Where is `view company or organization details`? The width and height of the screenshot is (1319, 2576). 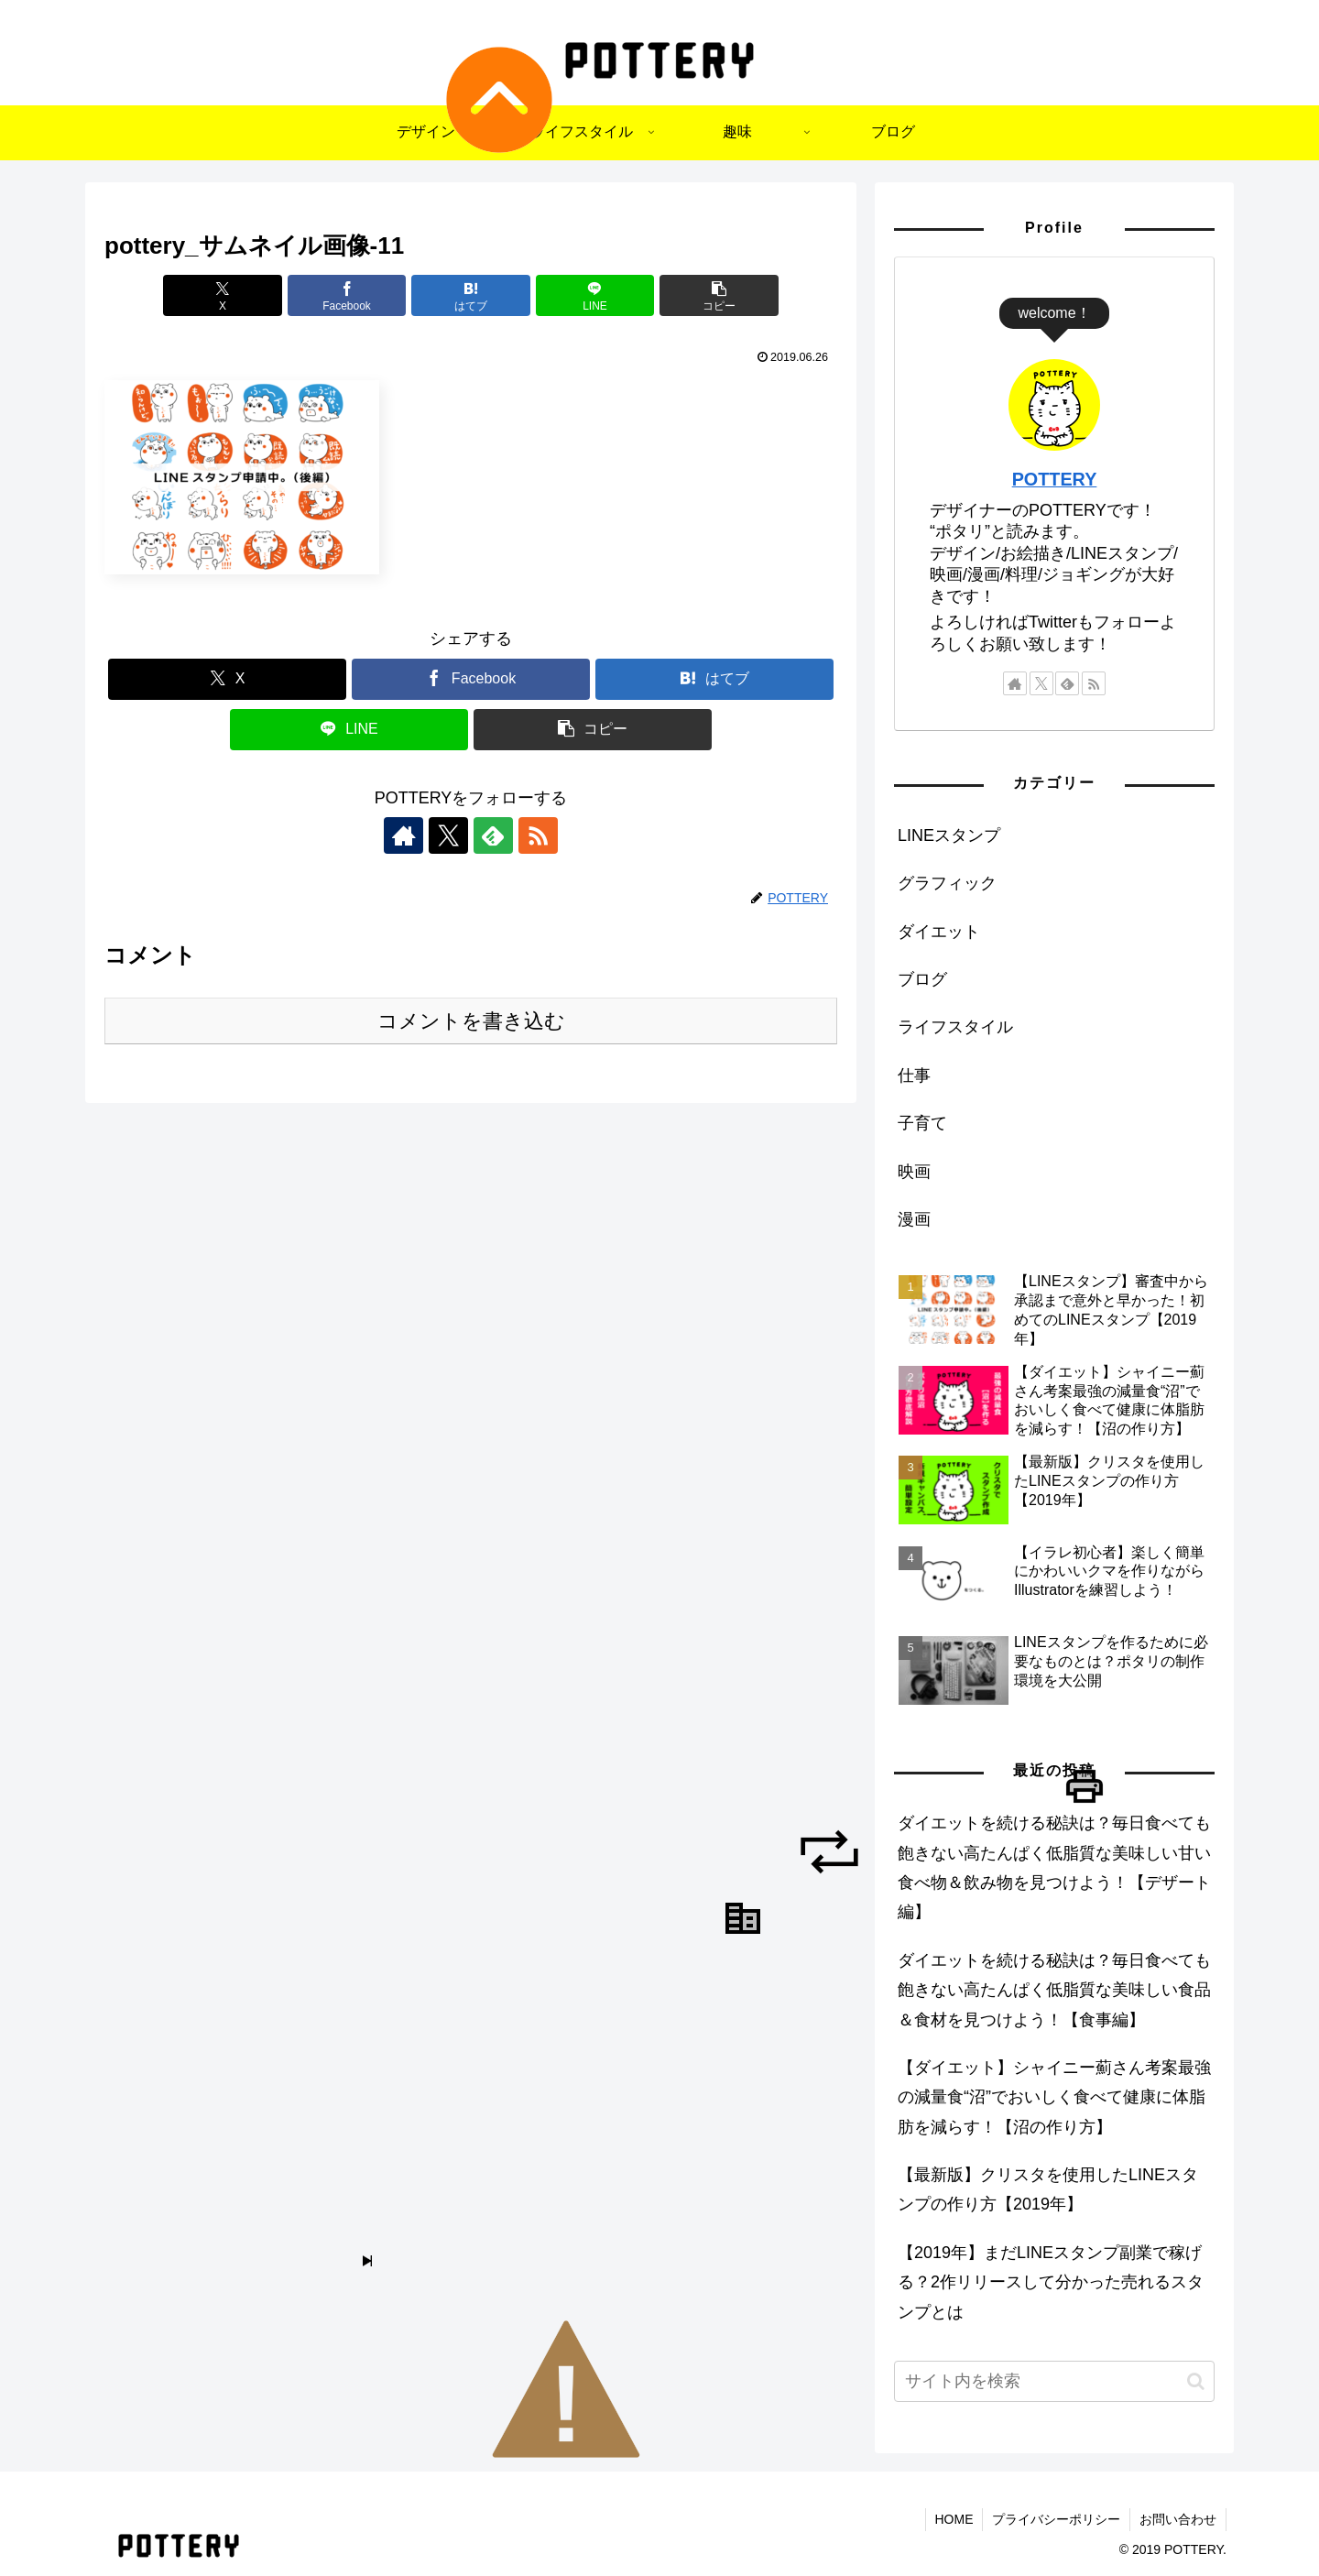 view company or organization details is located at coordinates (743, 1918).